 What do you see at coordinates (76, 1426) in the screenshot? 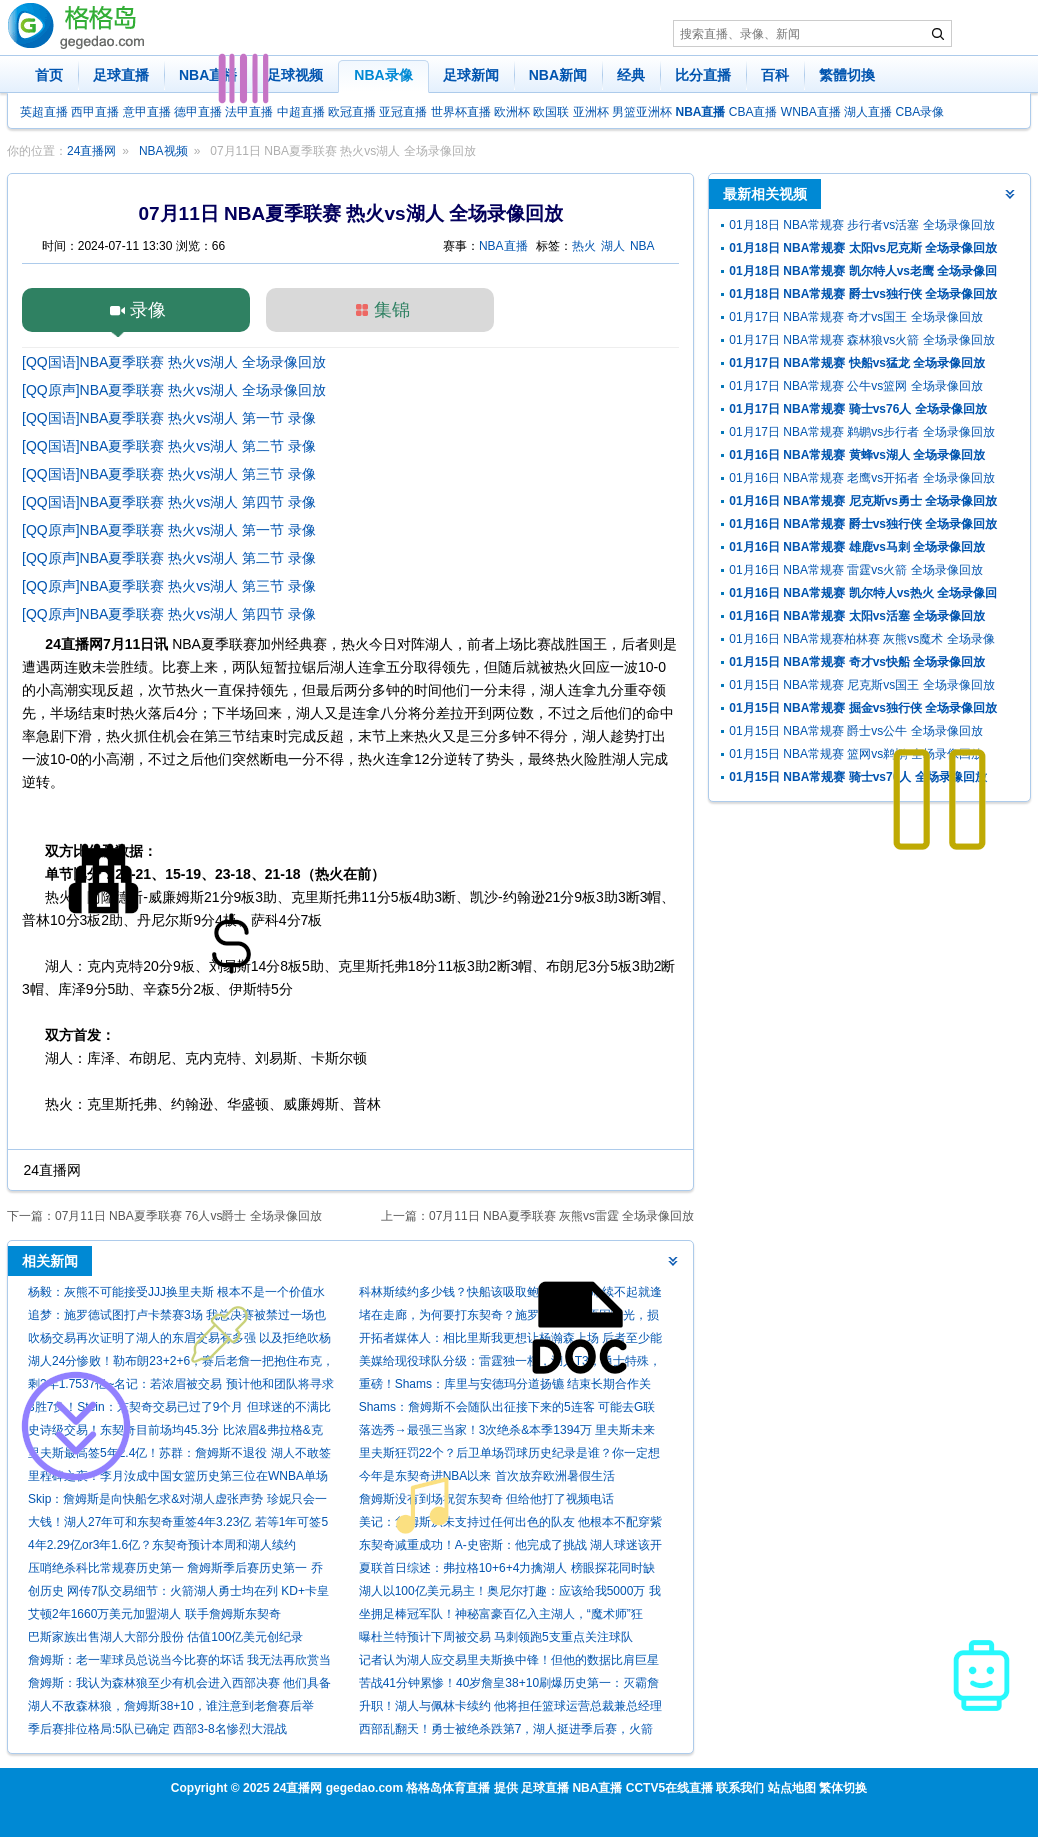
I see `expand to show more content below` at bounding box center [76, 1426].